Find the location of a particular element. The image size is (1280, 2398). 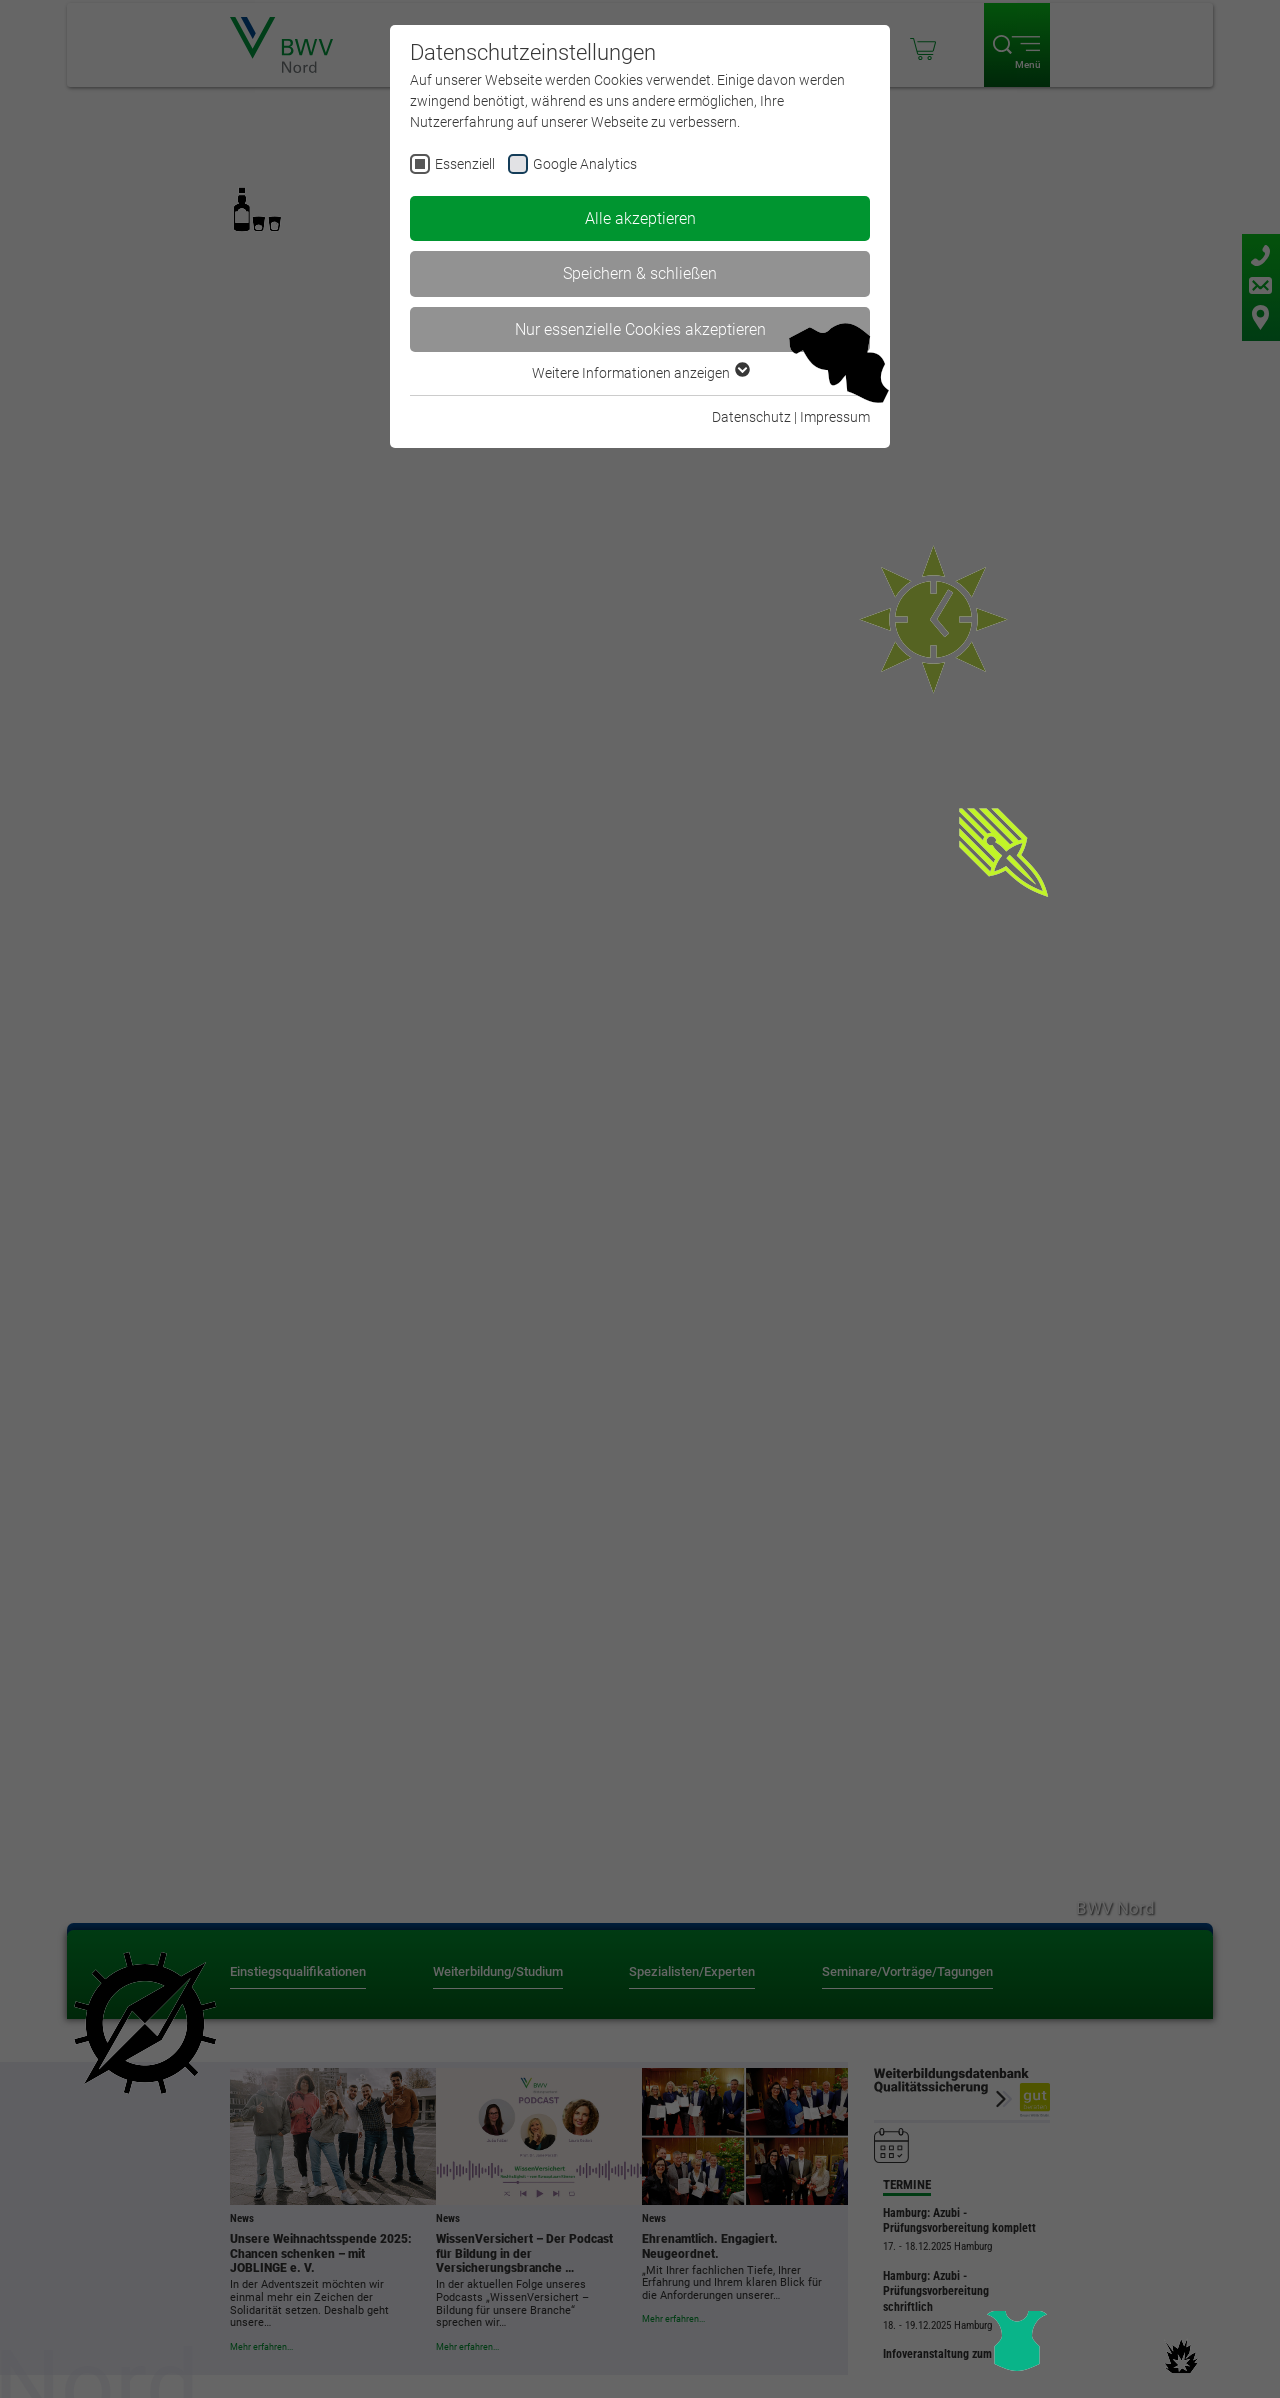

select Belgium as country or region is located at coordinates (839, 363).